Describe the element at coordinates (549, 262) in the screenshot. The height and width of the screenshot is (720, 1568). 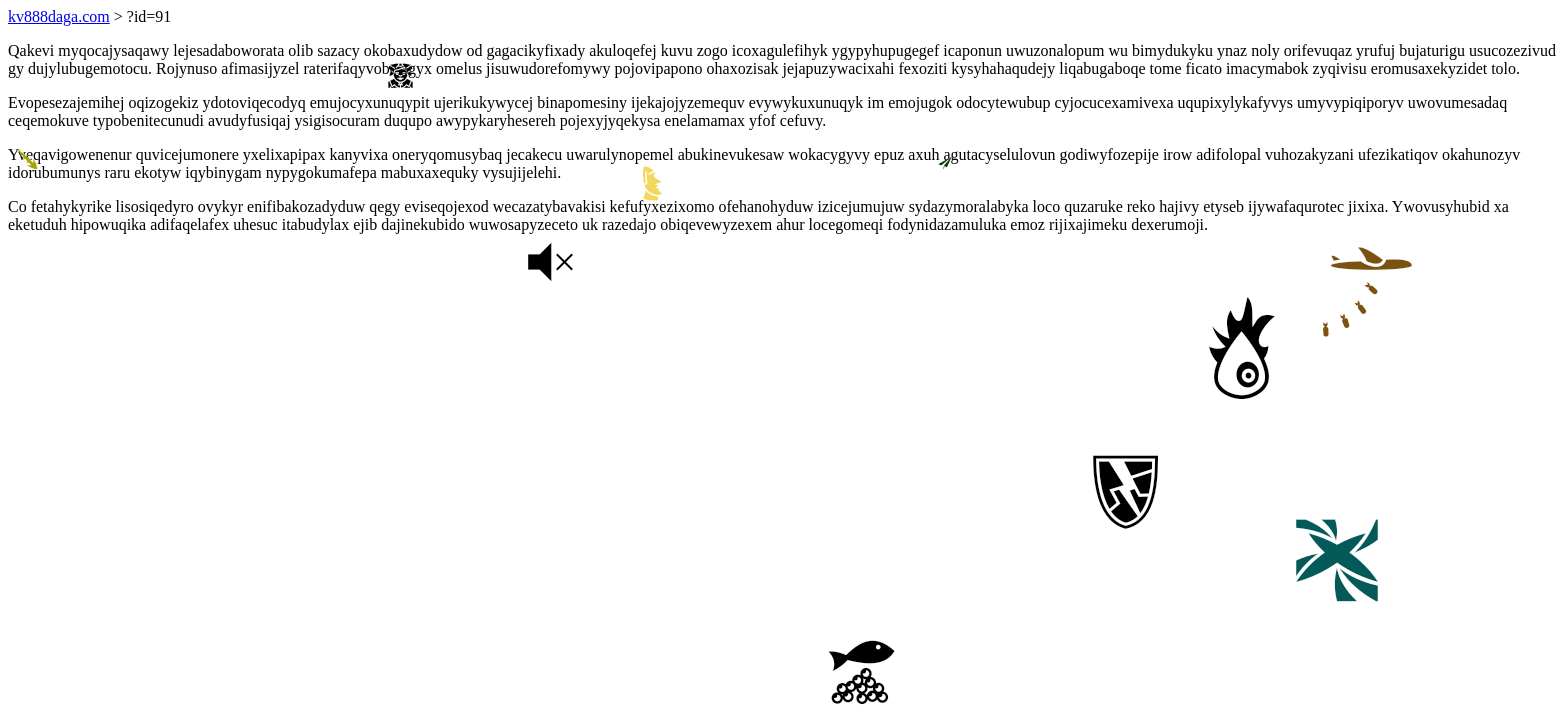
I see `mute audio or sound` at that location.